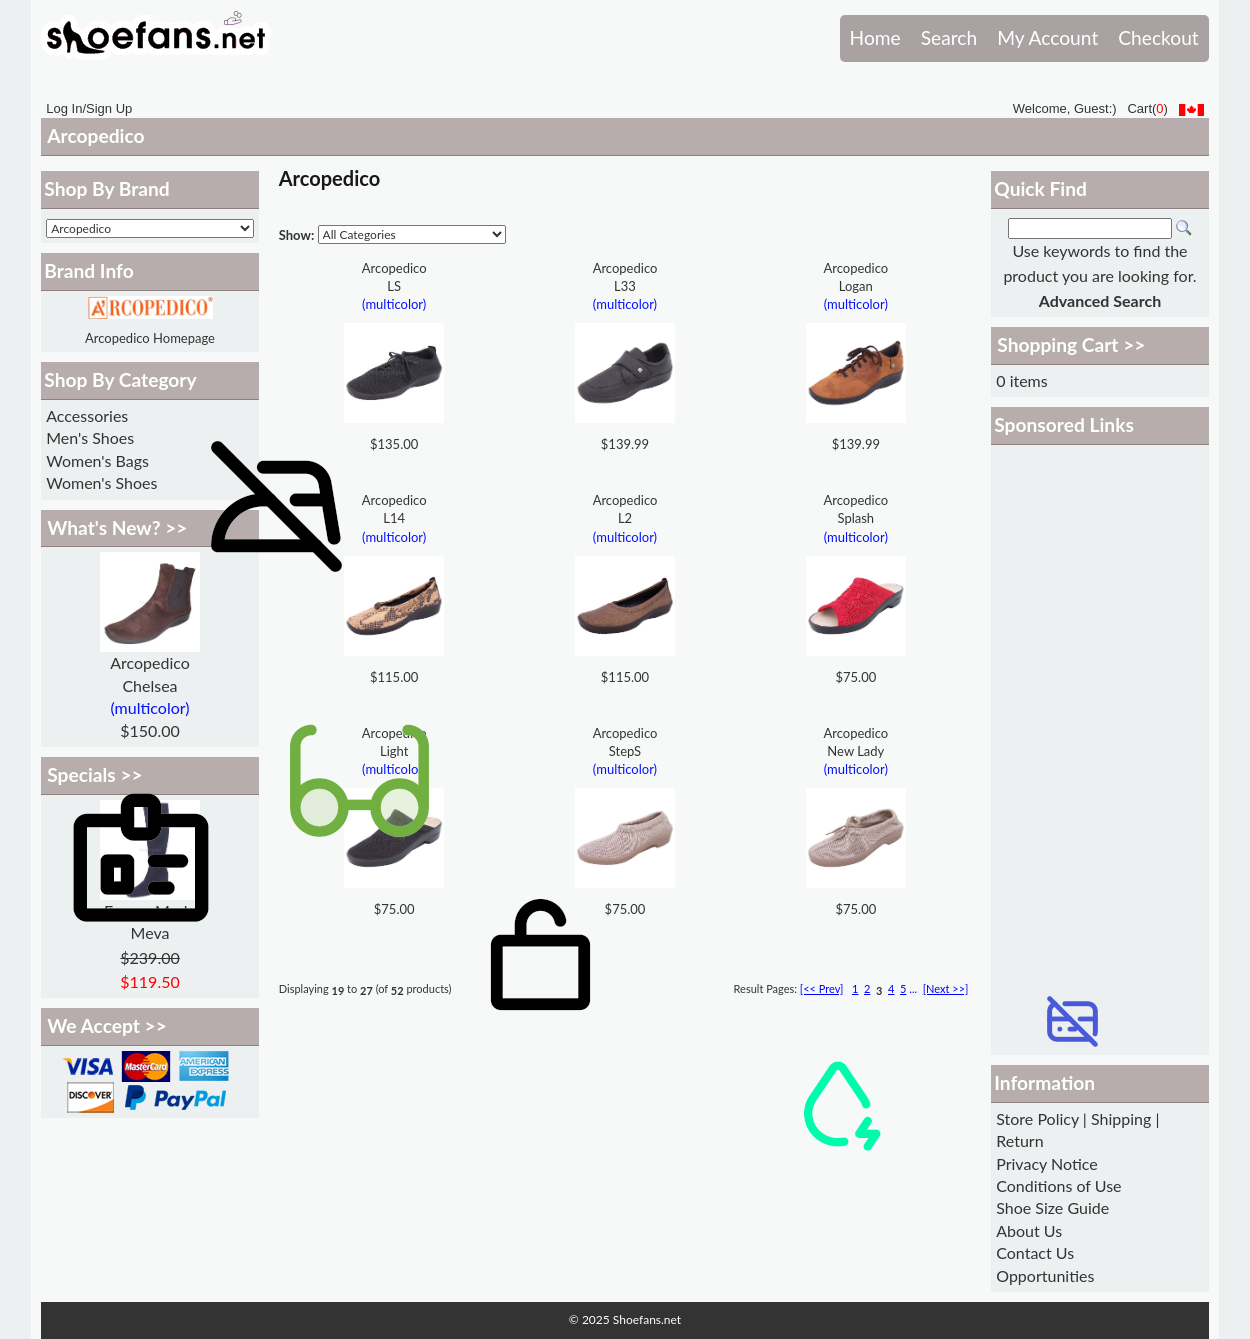 This screenshot has height=1339, width=1250. What do you see at coordinates (276, 506) in the screenshot?
I see `do not iron this item` at bounding box center [276, 506].